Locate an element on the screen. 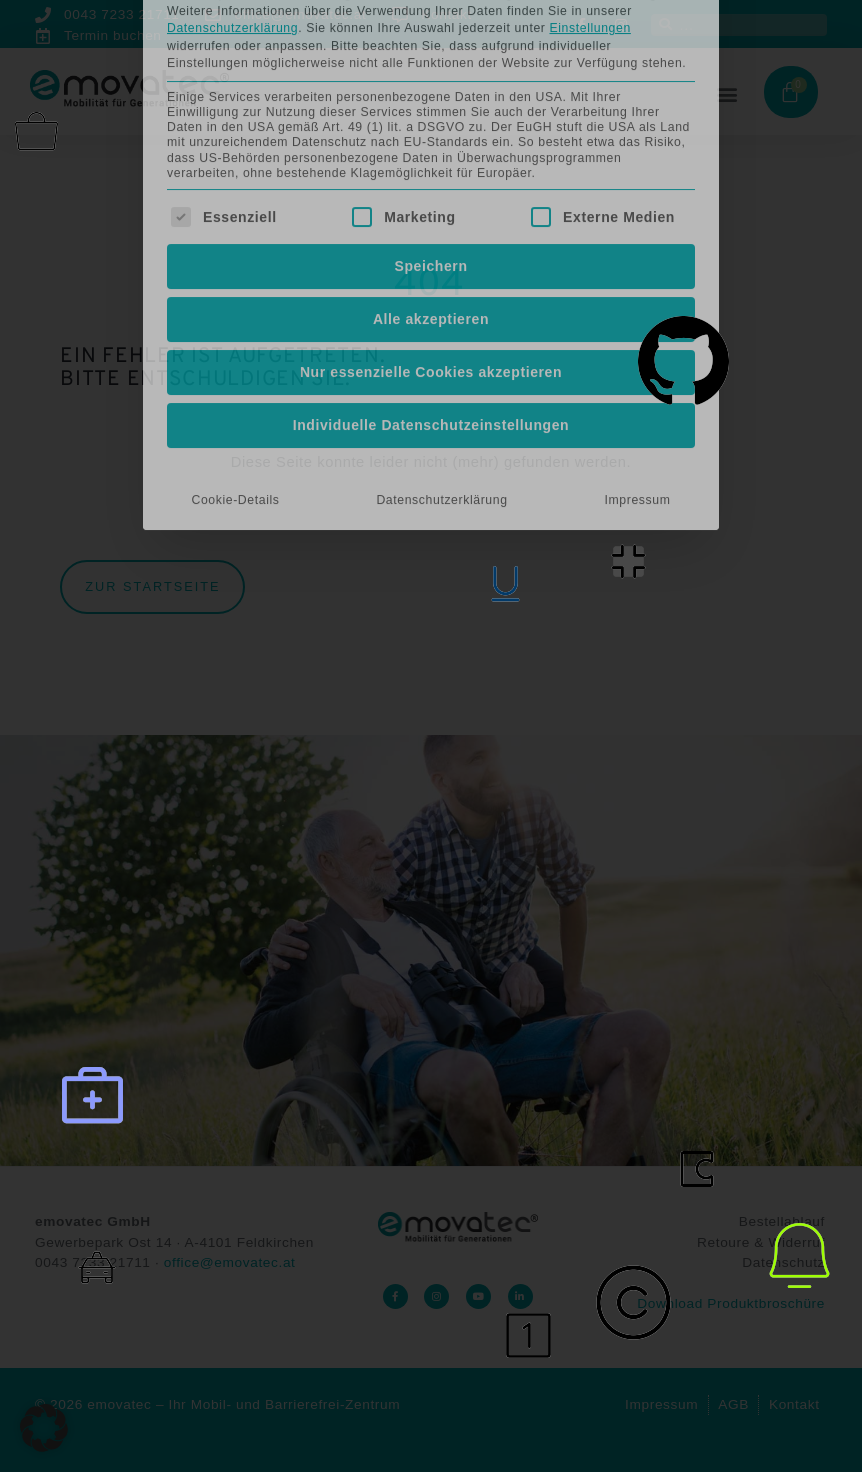 Image resolution: width=862 pixels, height=1472 pixels. open coda document is located at coordinates (697, 1169).